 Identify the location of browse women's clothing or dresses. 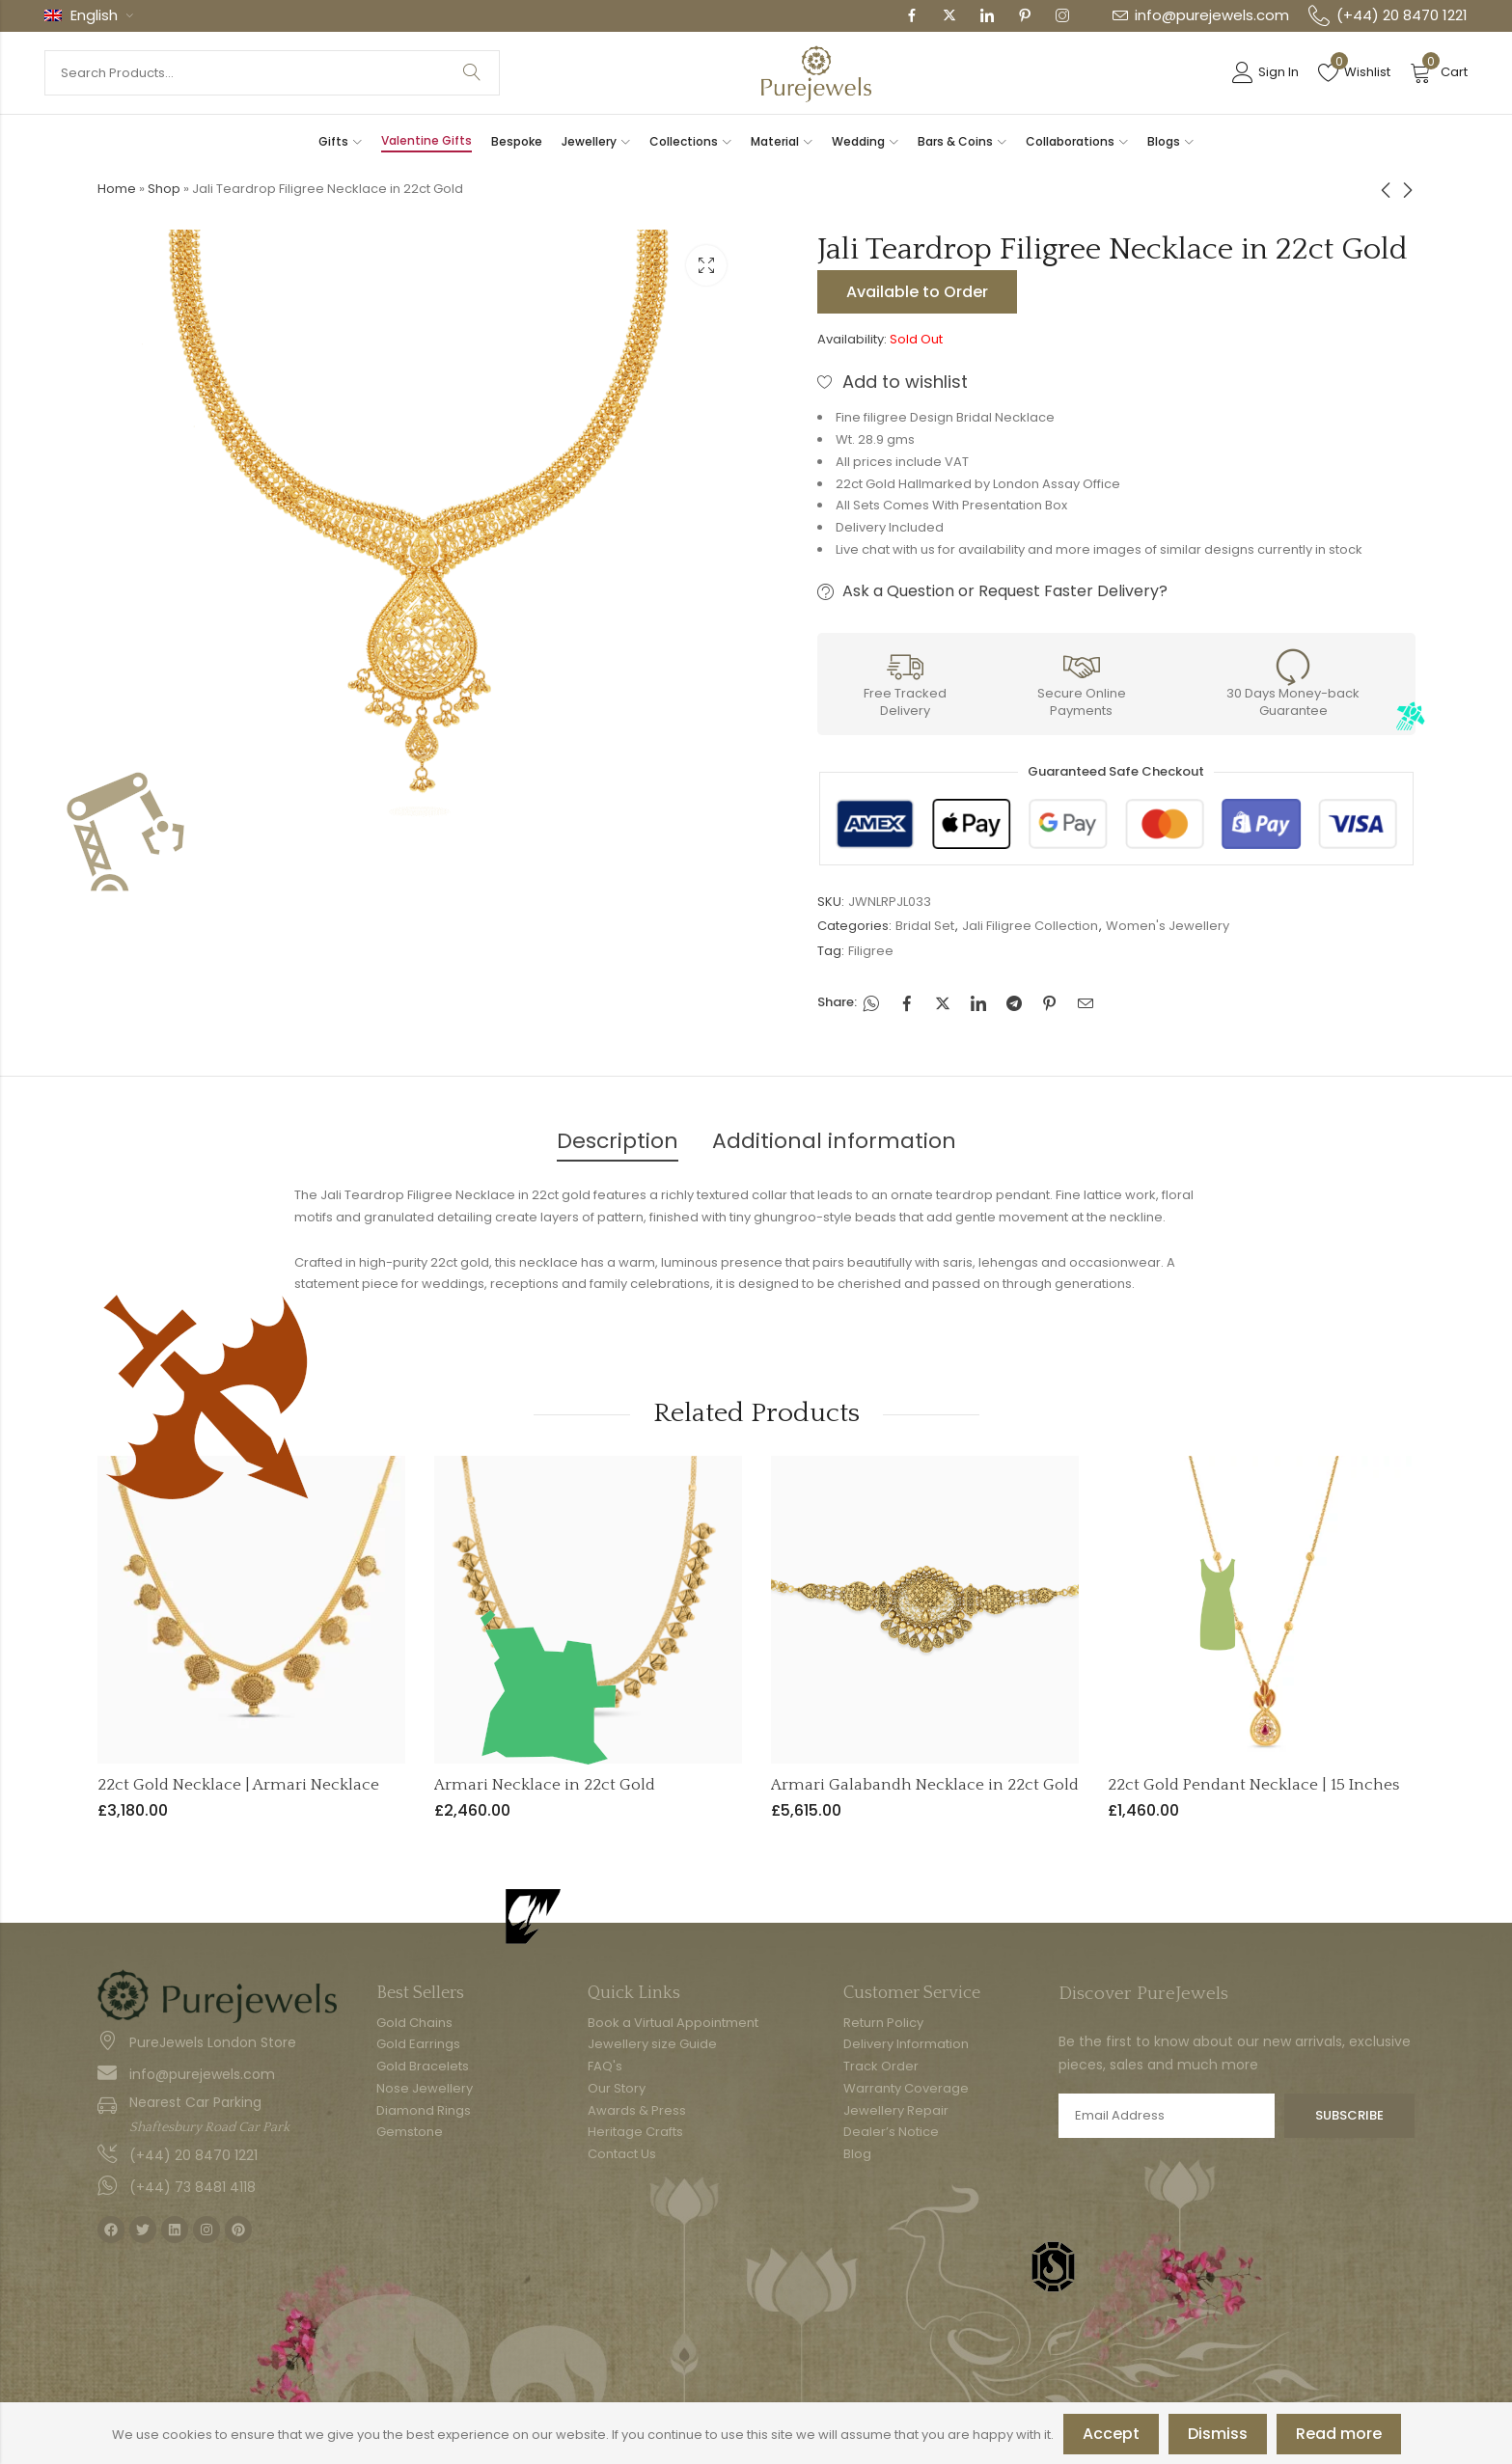
(1218, 1604).